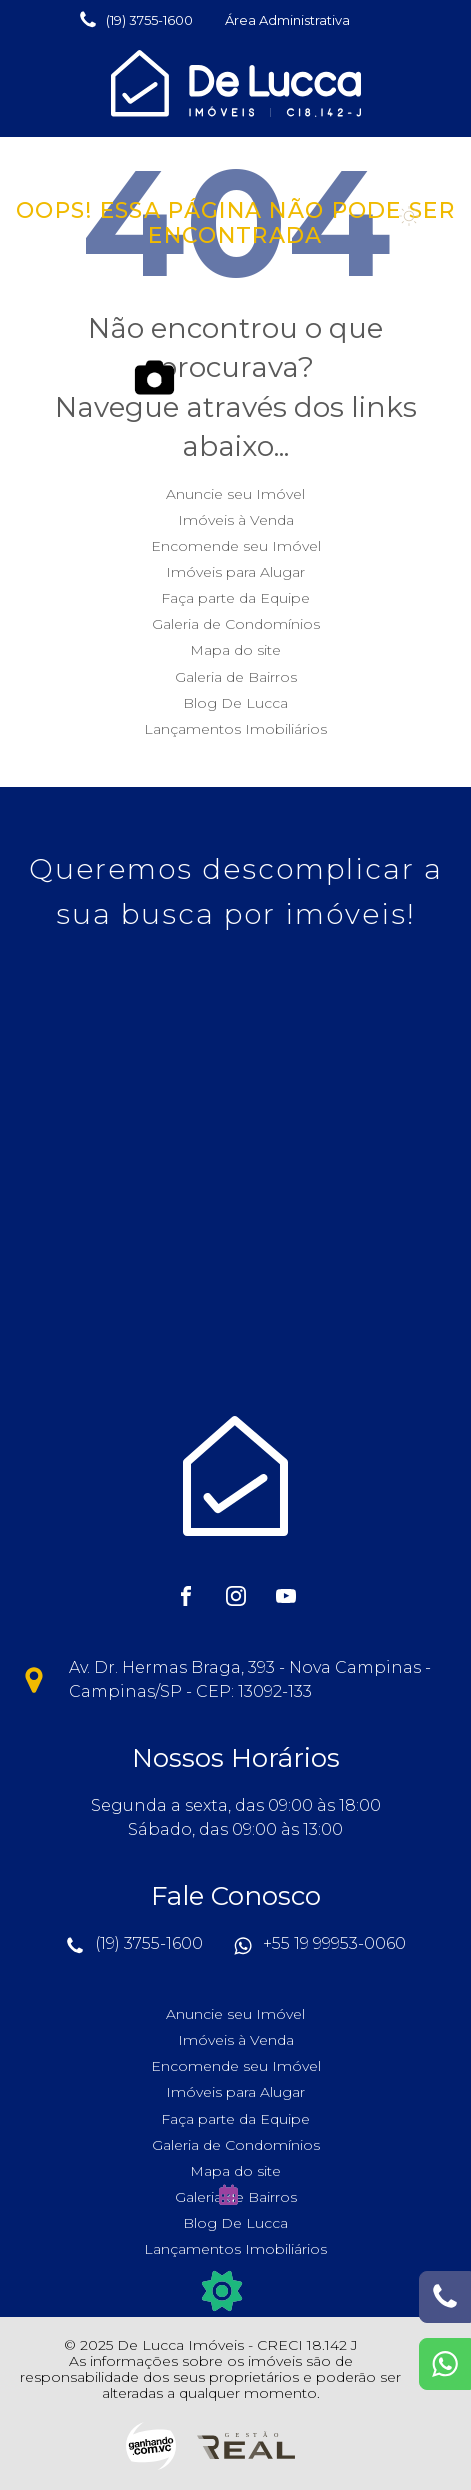 Image resolution: width=471 pixels, height=2490 pixels. What do you see at coordinates (154, 377) in the screenshot?
I see `take a photo` at bounding box center [154, 377].